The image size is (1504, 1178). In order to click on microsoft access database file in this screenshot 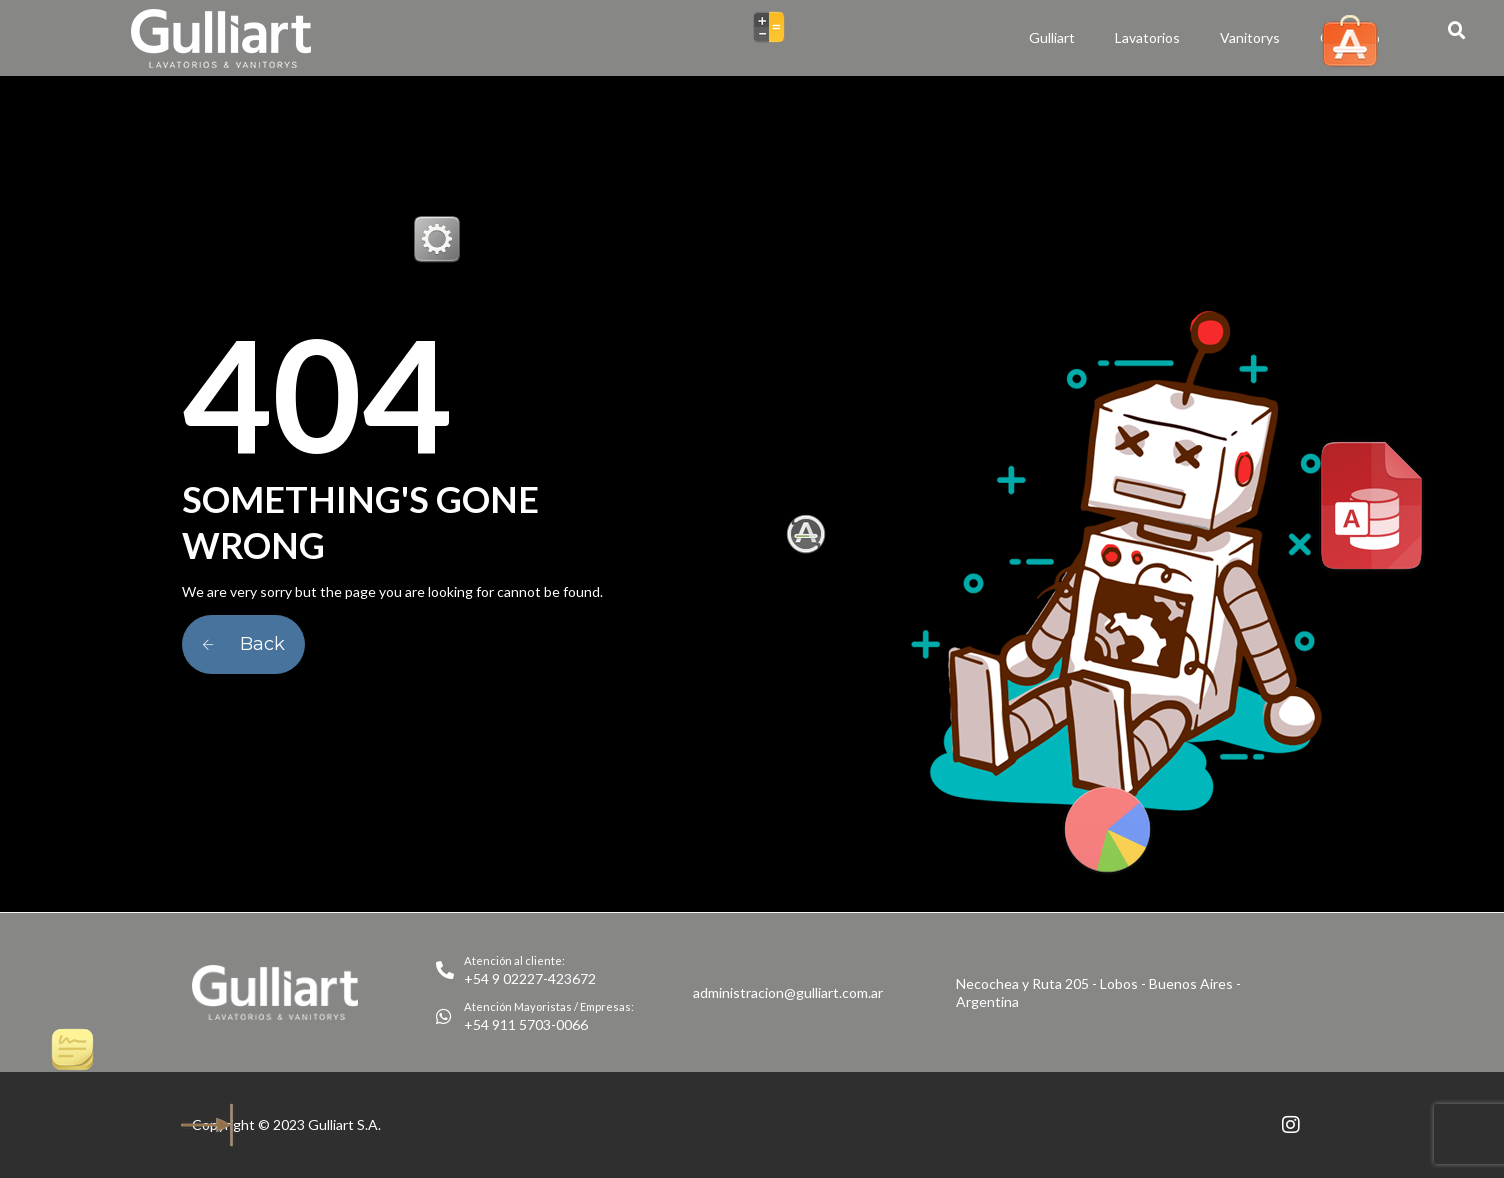, I will do `click(1371, 505)`.